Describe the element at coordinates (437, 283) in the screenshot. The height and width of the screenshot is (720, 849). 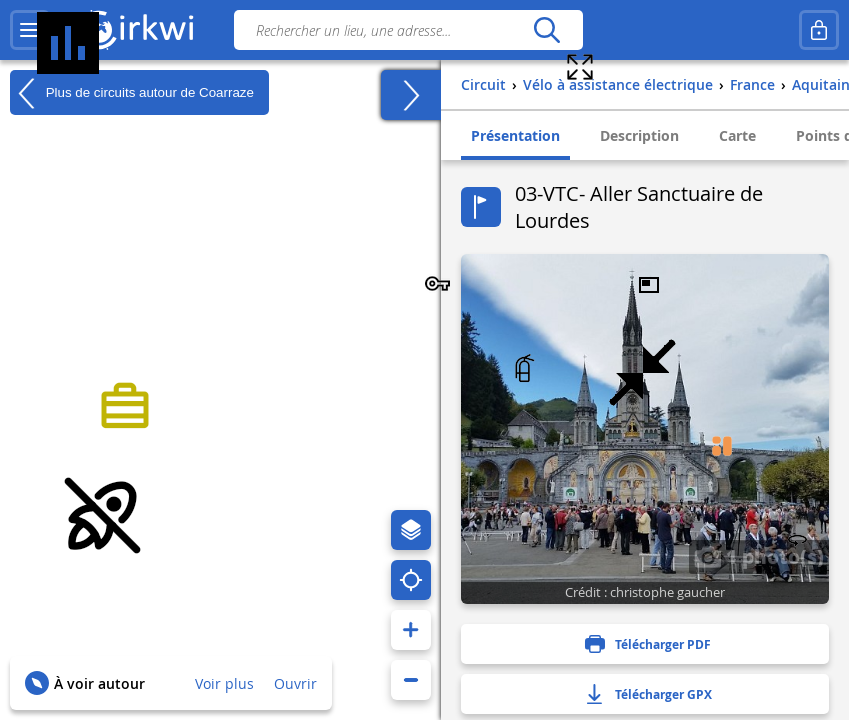
I see `access vpn or secure connection settings` at that location.